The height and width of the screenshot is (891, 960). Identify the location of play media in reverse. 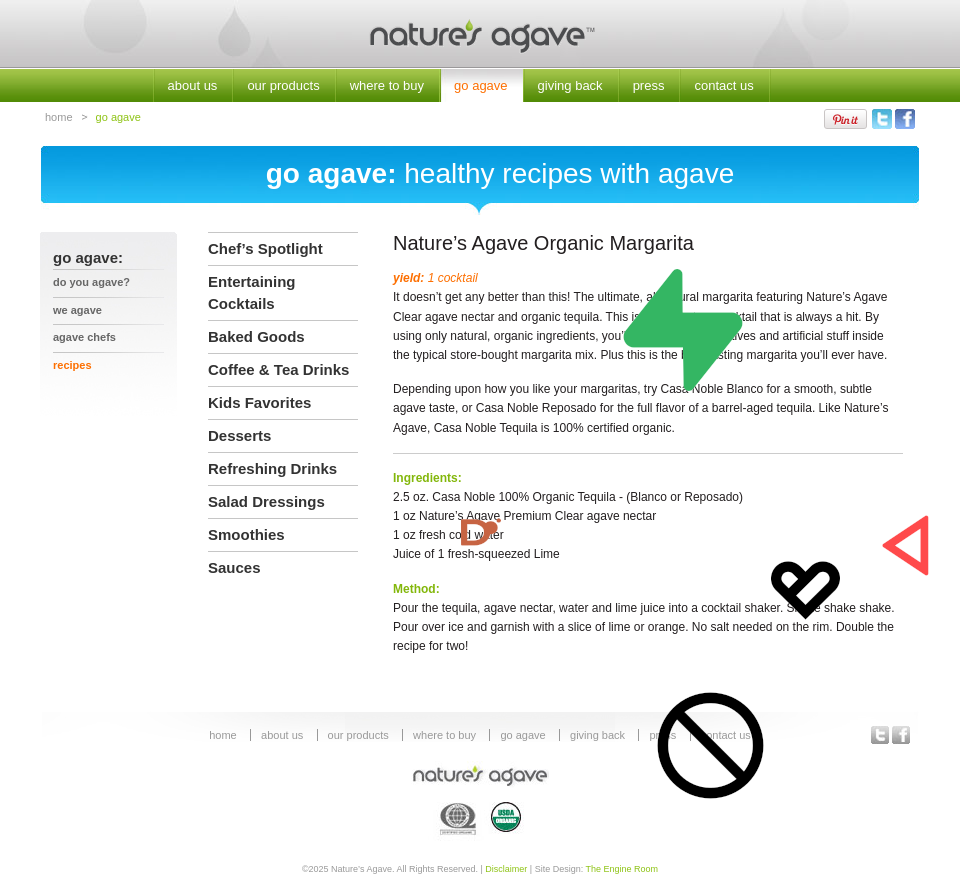
(912, 545).